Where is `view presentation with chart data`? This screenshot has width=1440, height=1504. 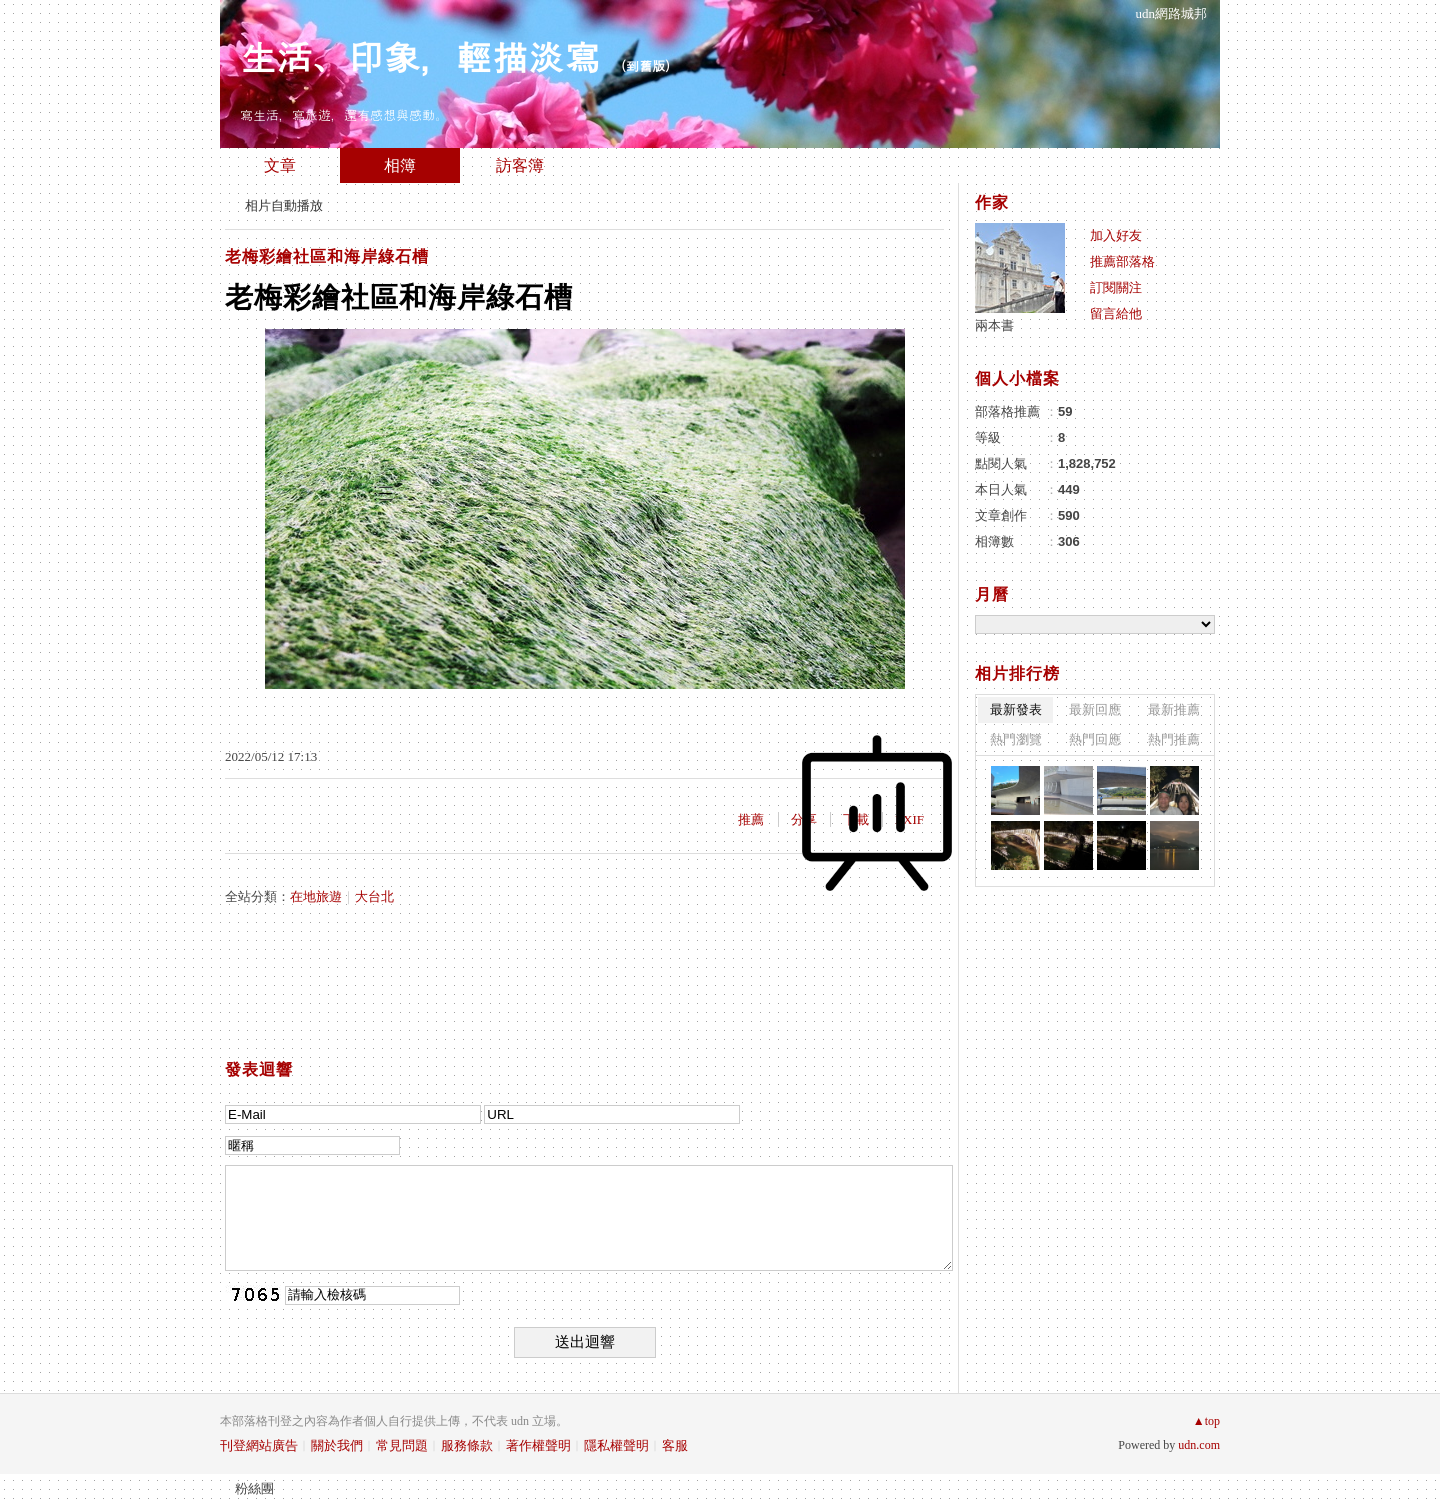 view presentation with chart data is located at coordinates (877, 816).